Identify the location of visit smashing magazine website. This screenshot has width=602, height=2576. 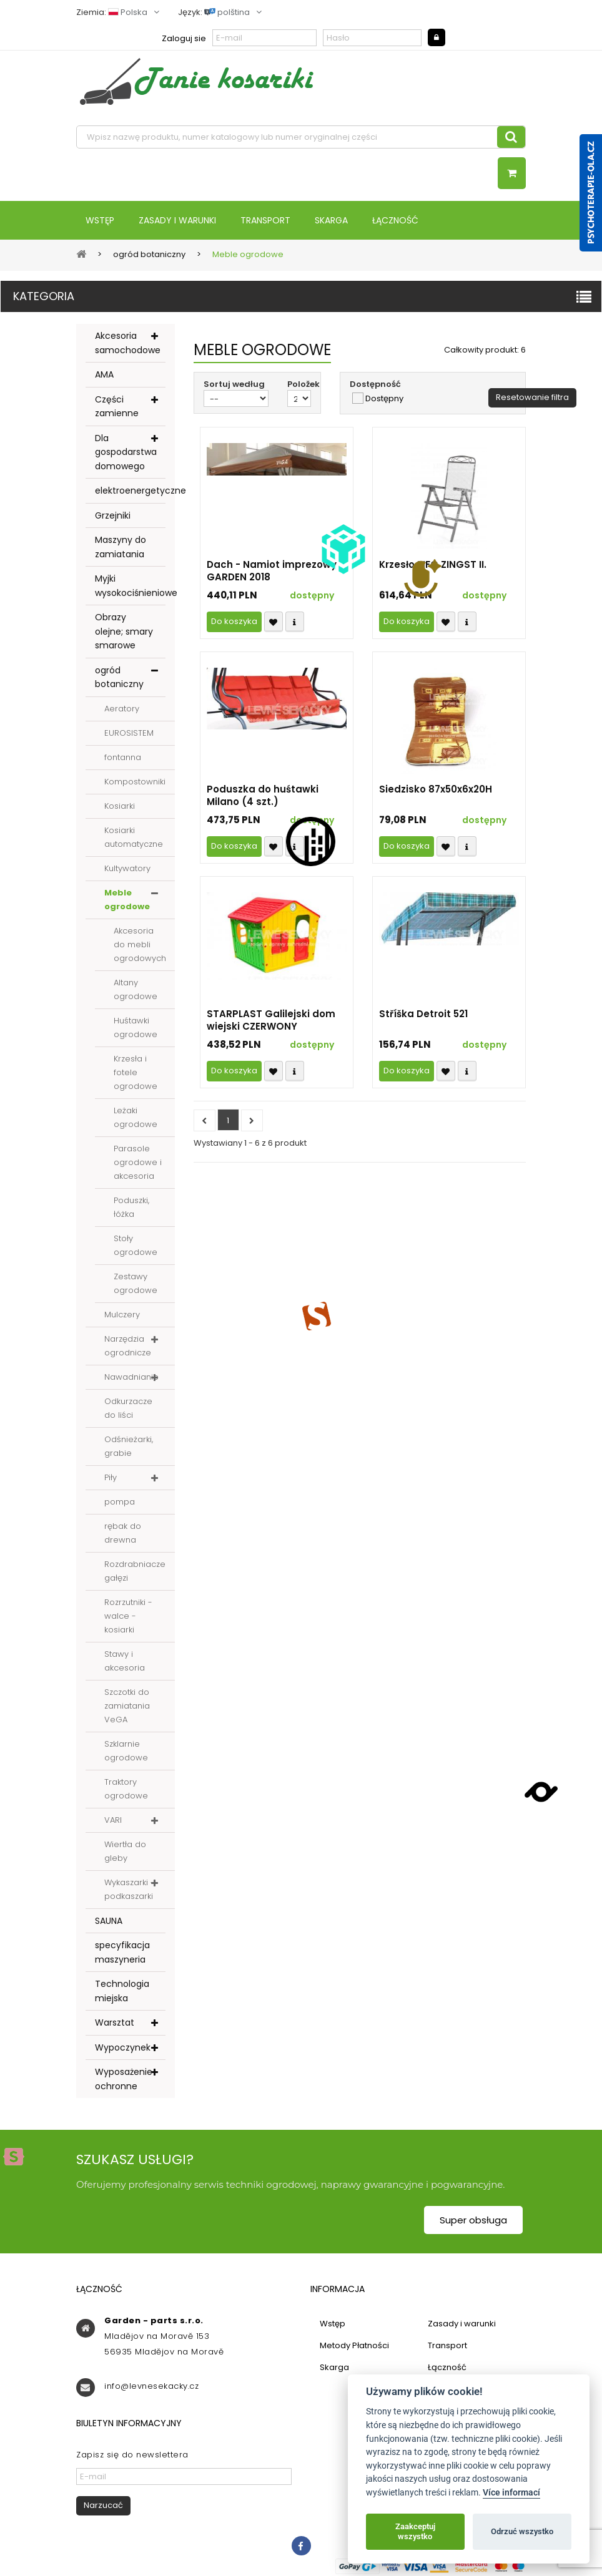
(317, 1316).